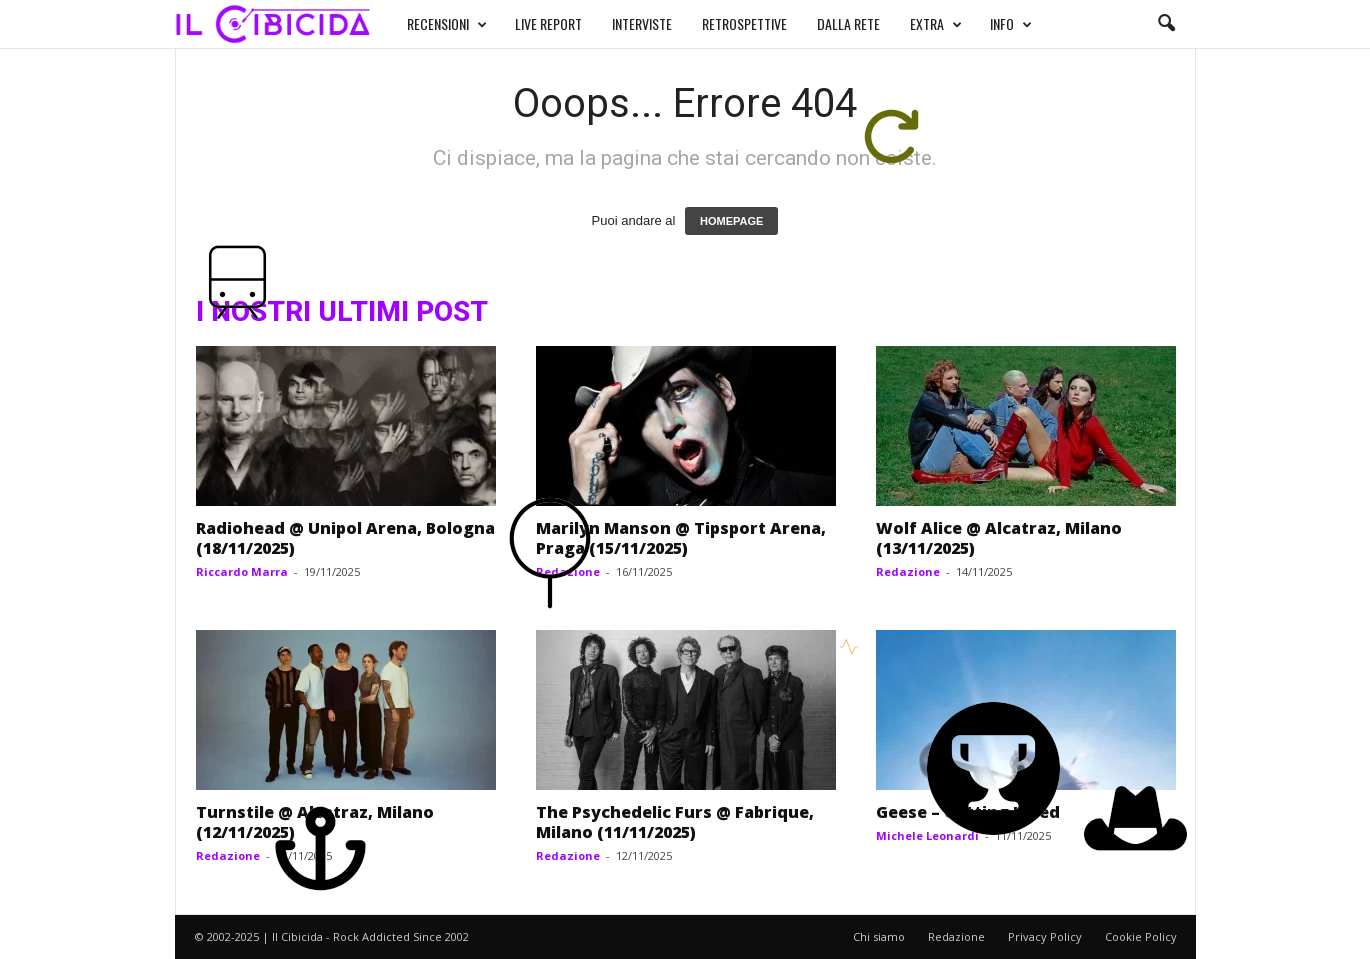 The width and height of the screenshot is (1370, 959). Describe the element at coordinates (891, 136) in the screenshot. I see `redo the last undone action` at that location.